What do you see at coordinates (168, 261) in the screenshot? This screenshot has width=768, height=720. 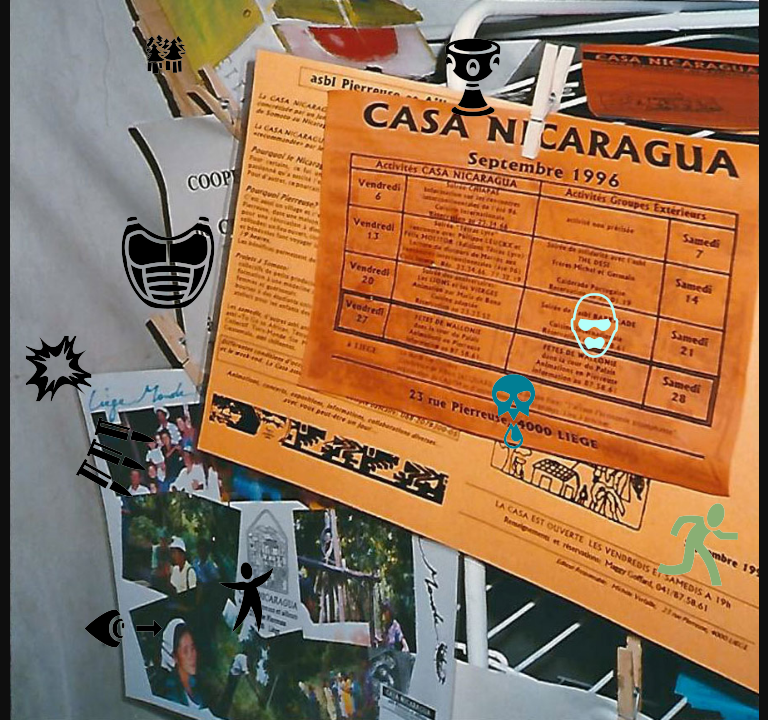 I see `select saiyan armor or battle suit equipment` at bounding box center [168, 261].